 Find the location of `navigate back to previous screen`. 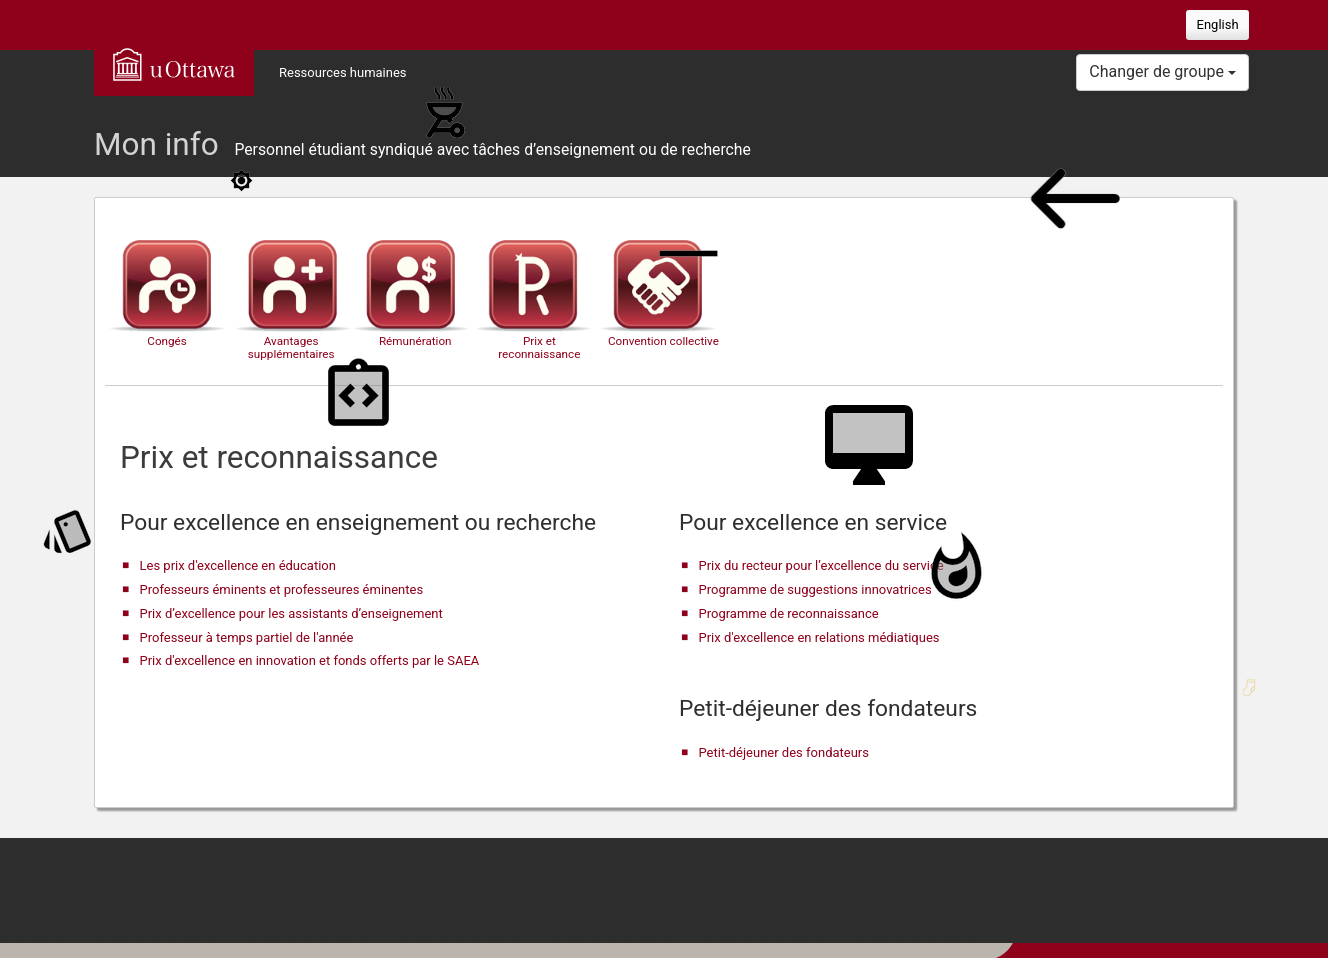

navigate back to previous screen is located at coordinates (1074, 198).